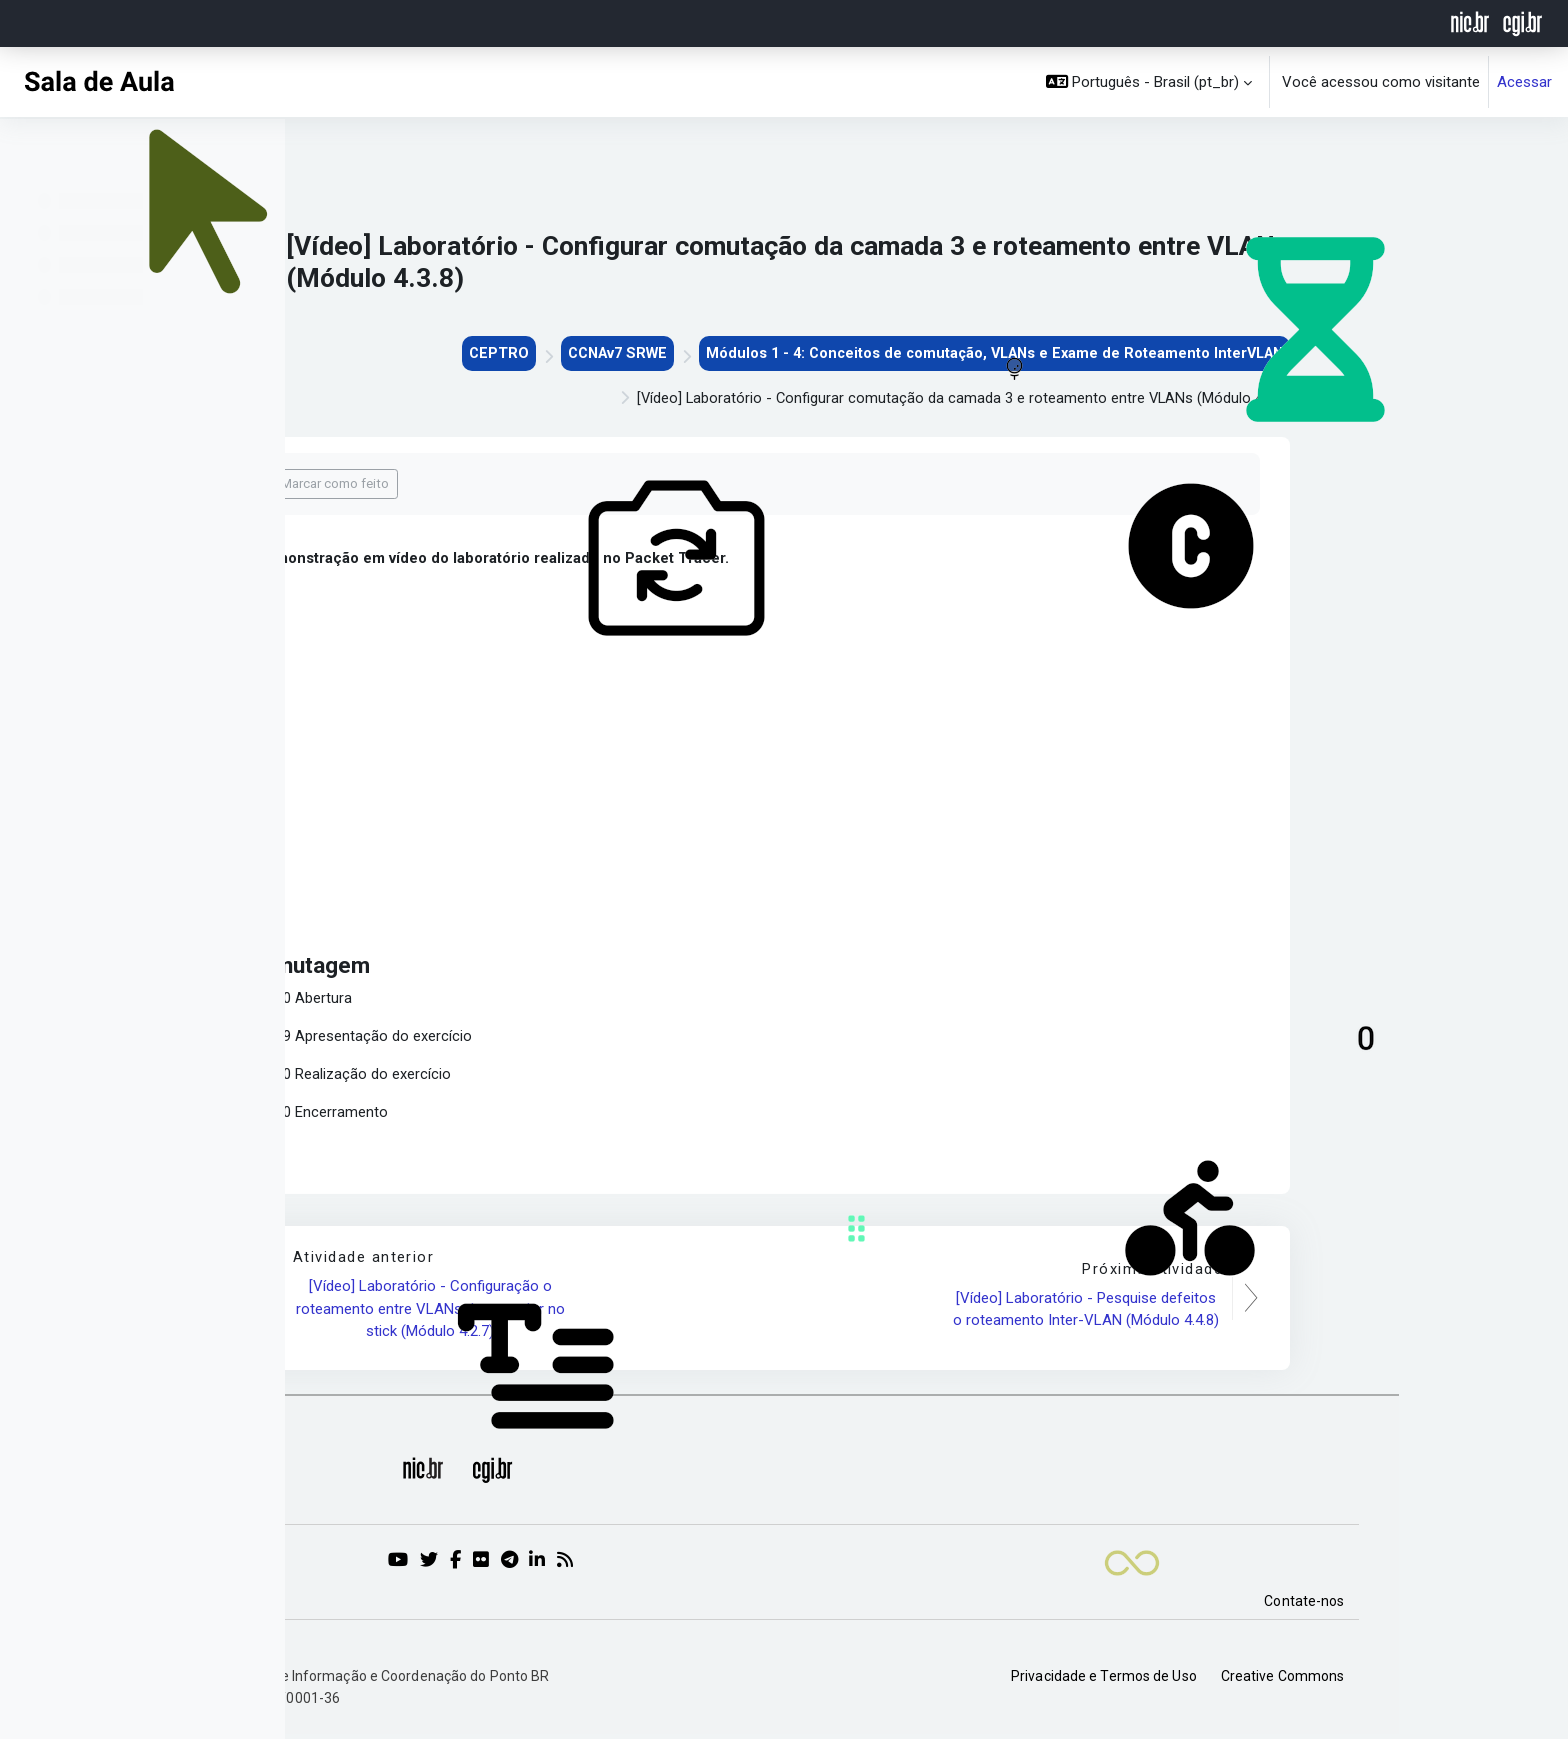 The image size is (1568, 1739). I want to click on indicates copyright status, so click(1191, 546).